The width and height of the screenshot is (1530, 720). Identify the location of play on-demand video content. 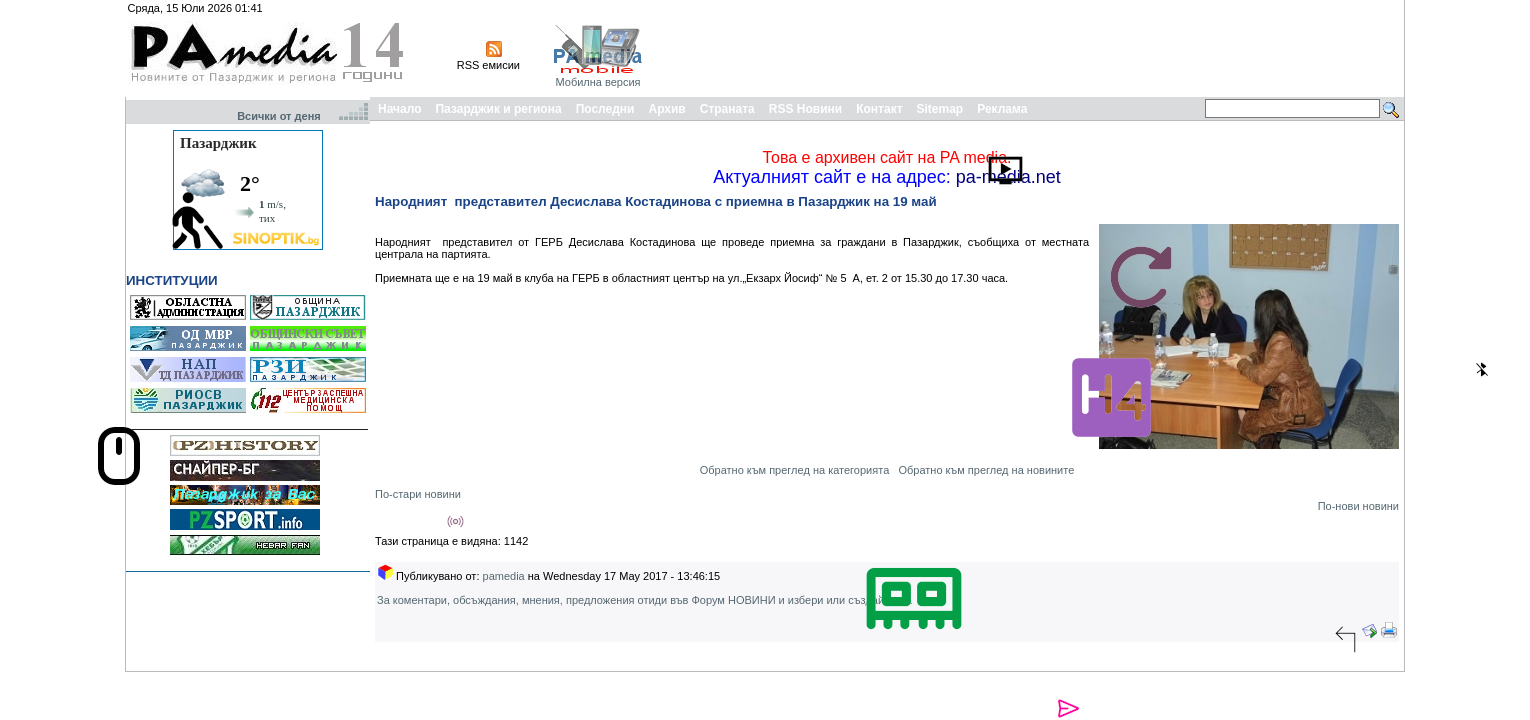
(1005, 170).